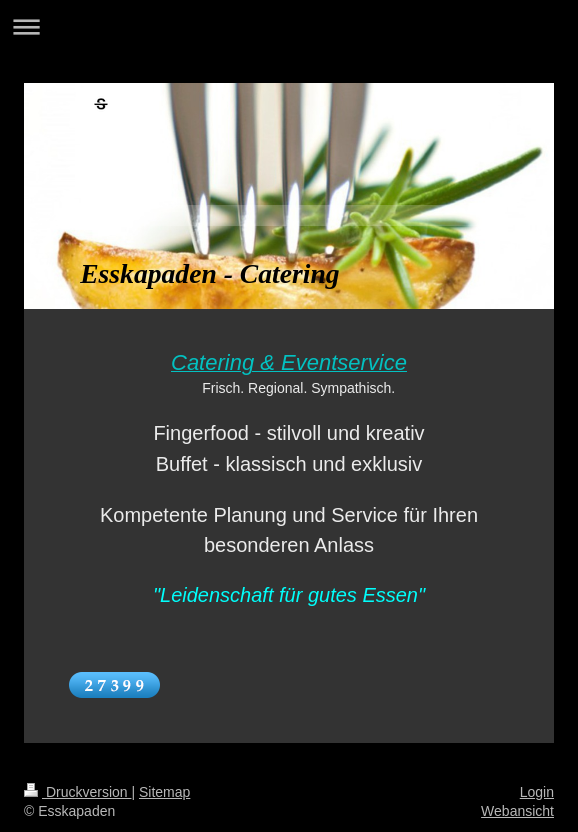 This screenshot has width=578, height=832. What do you see at coordinates (101, 105) in the screenshot?
I see `apply strikethrough formatting to selected text` at bounding box center [101, 105].